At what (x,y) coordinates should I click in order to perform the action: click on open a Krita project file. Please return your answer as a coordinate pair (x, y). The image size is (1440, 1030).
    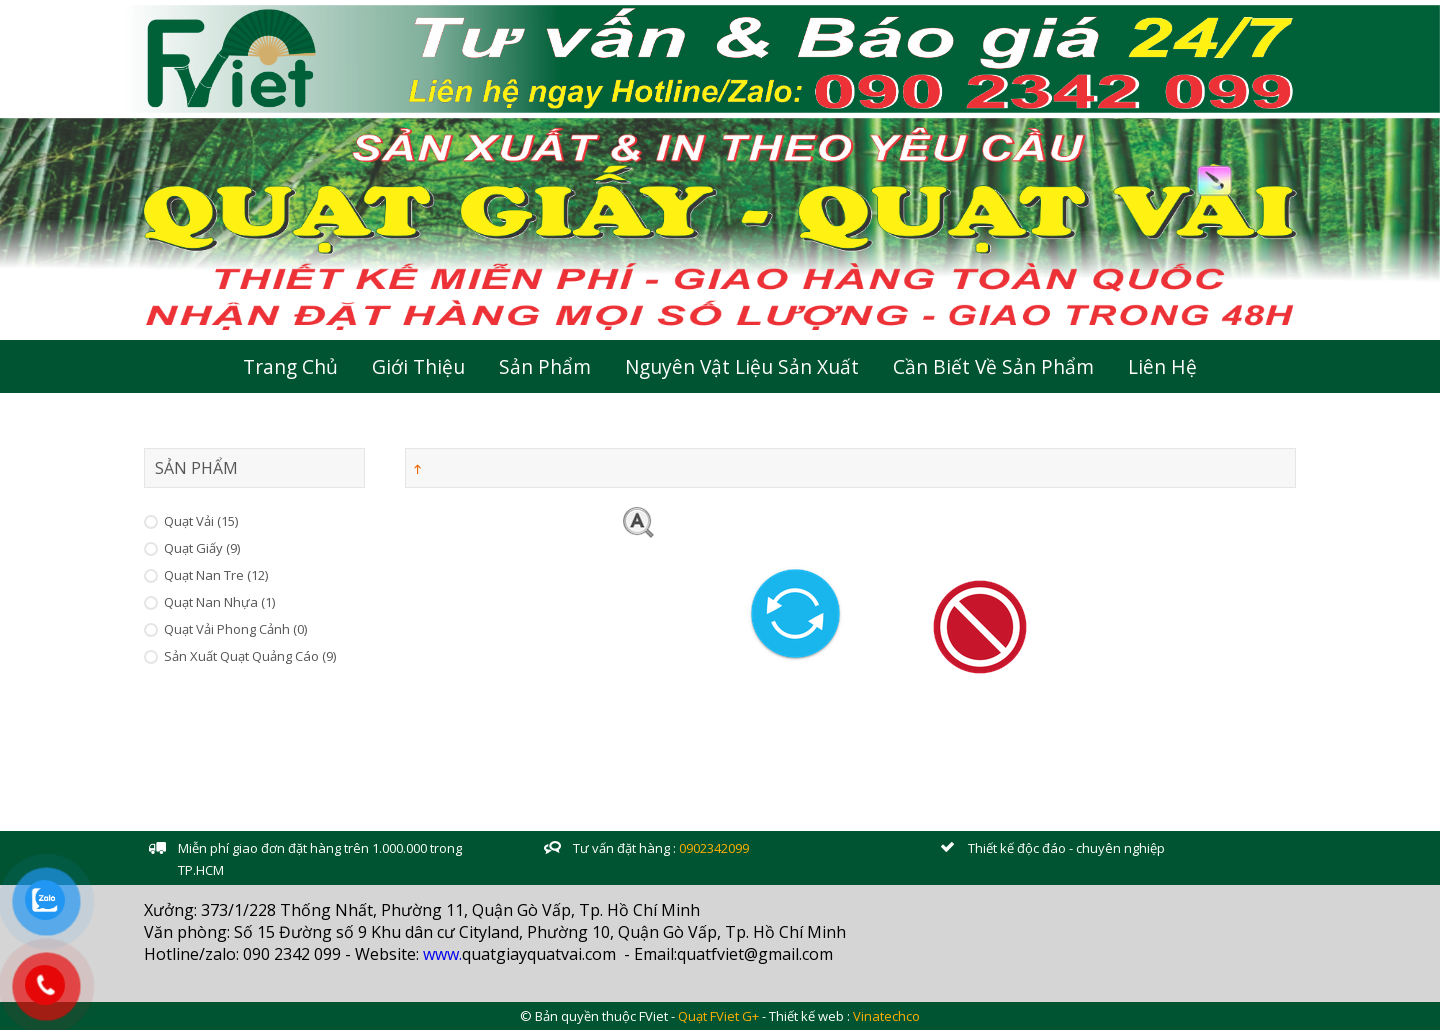
    Looking at the image, I should click on (1214, 179).